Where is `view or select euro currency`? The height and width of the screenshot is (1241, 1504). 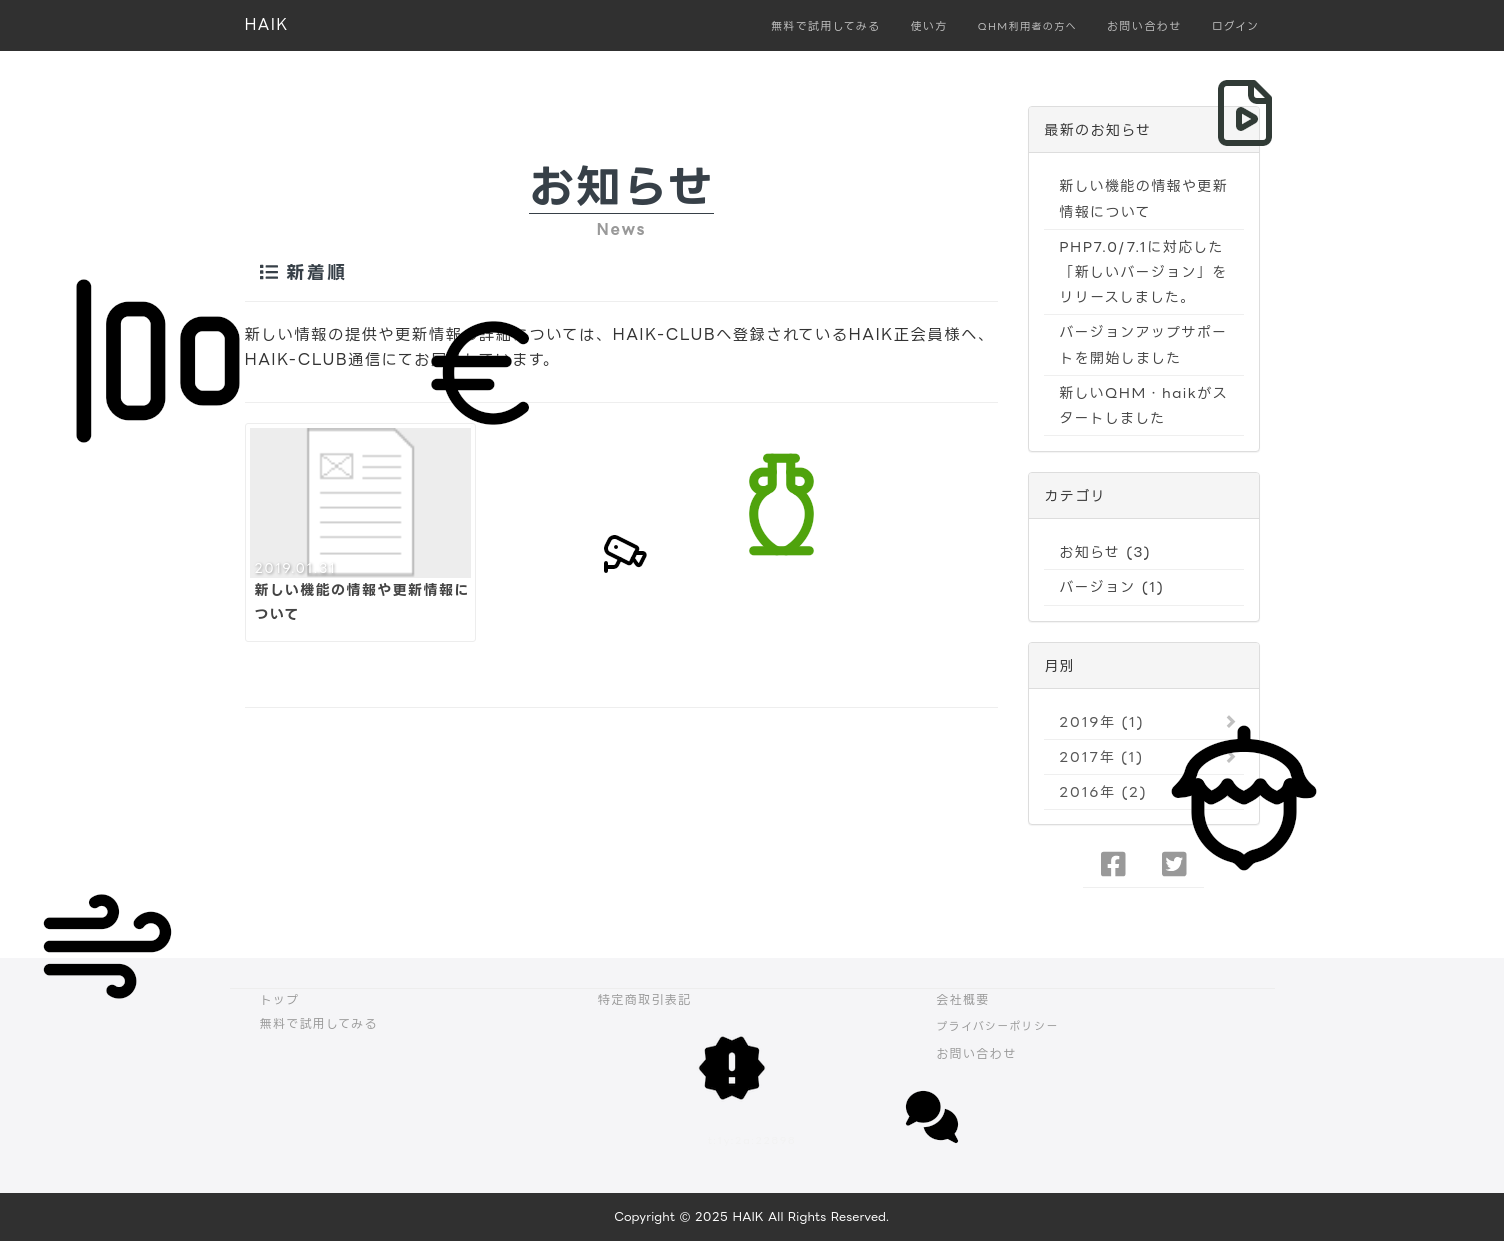 view or select euro currency is located at coordinates (483, 373).